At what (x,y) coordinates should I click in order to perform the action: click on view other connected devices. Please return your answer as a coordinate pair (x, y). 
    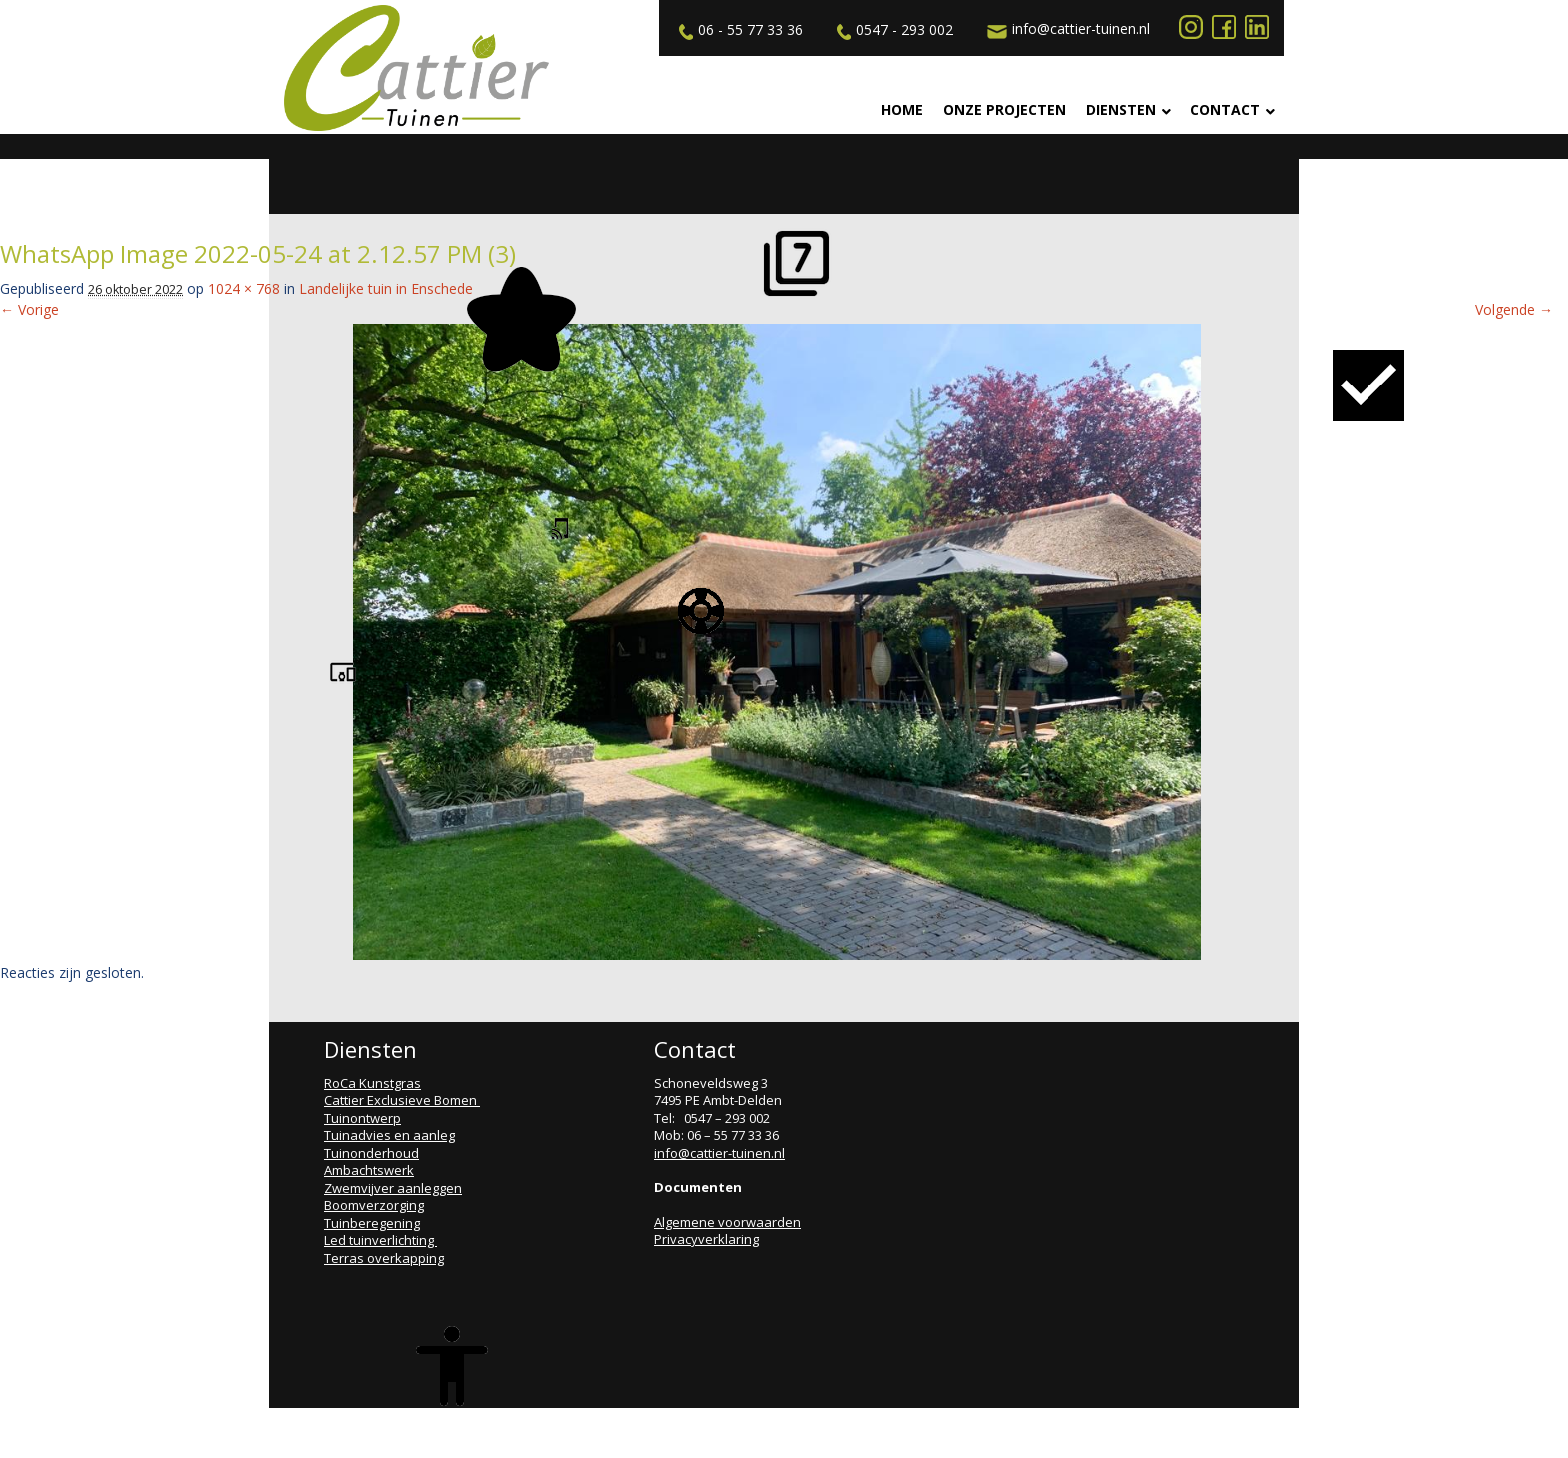
    Looking at the image, I should click on (343, 672).